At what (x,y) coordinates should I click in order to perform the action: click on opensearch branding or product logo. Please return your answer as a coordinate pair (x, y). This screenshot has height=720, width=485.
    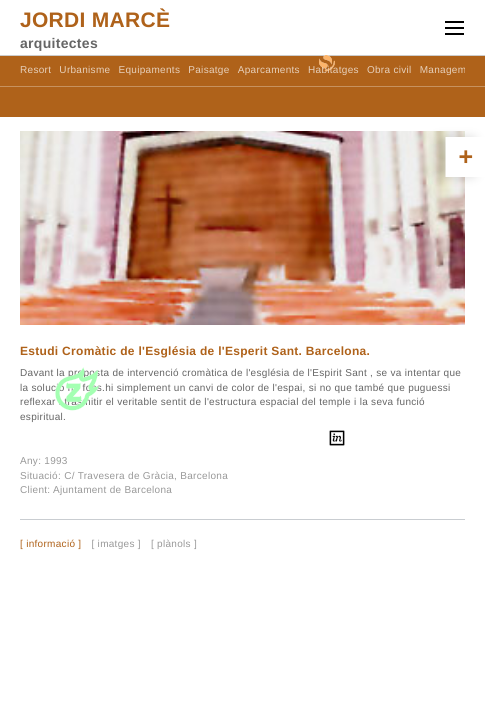
    Looking at the image, I should click on (327, 63).